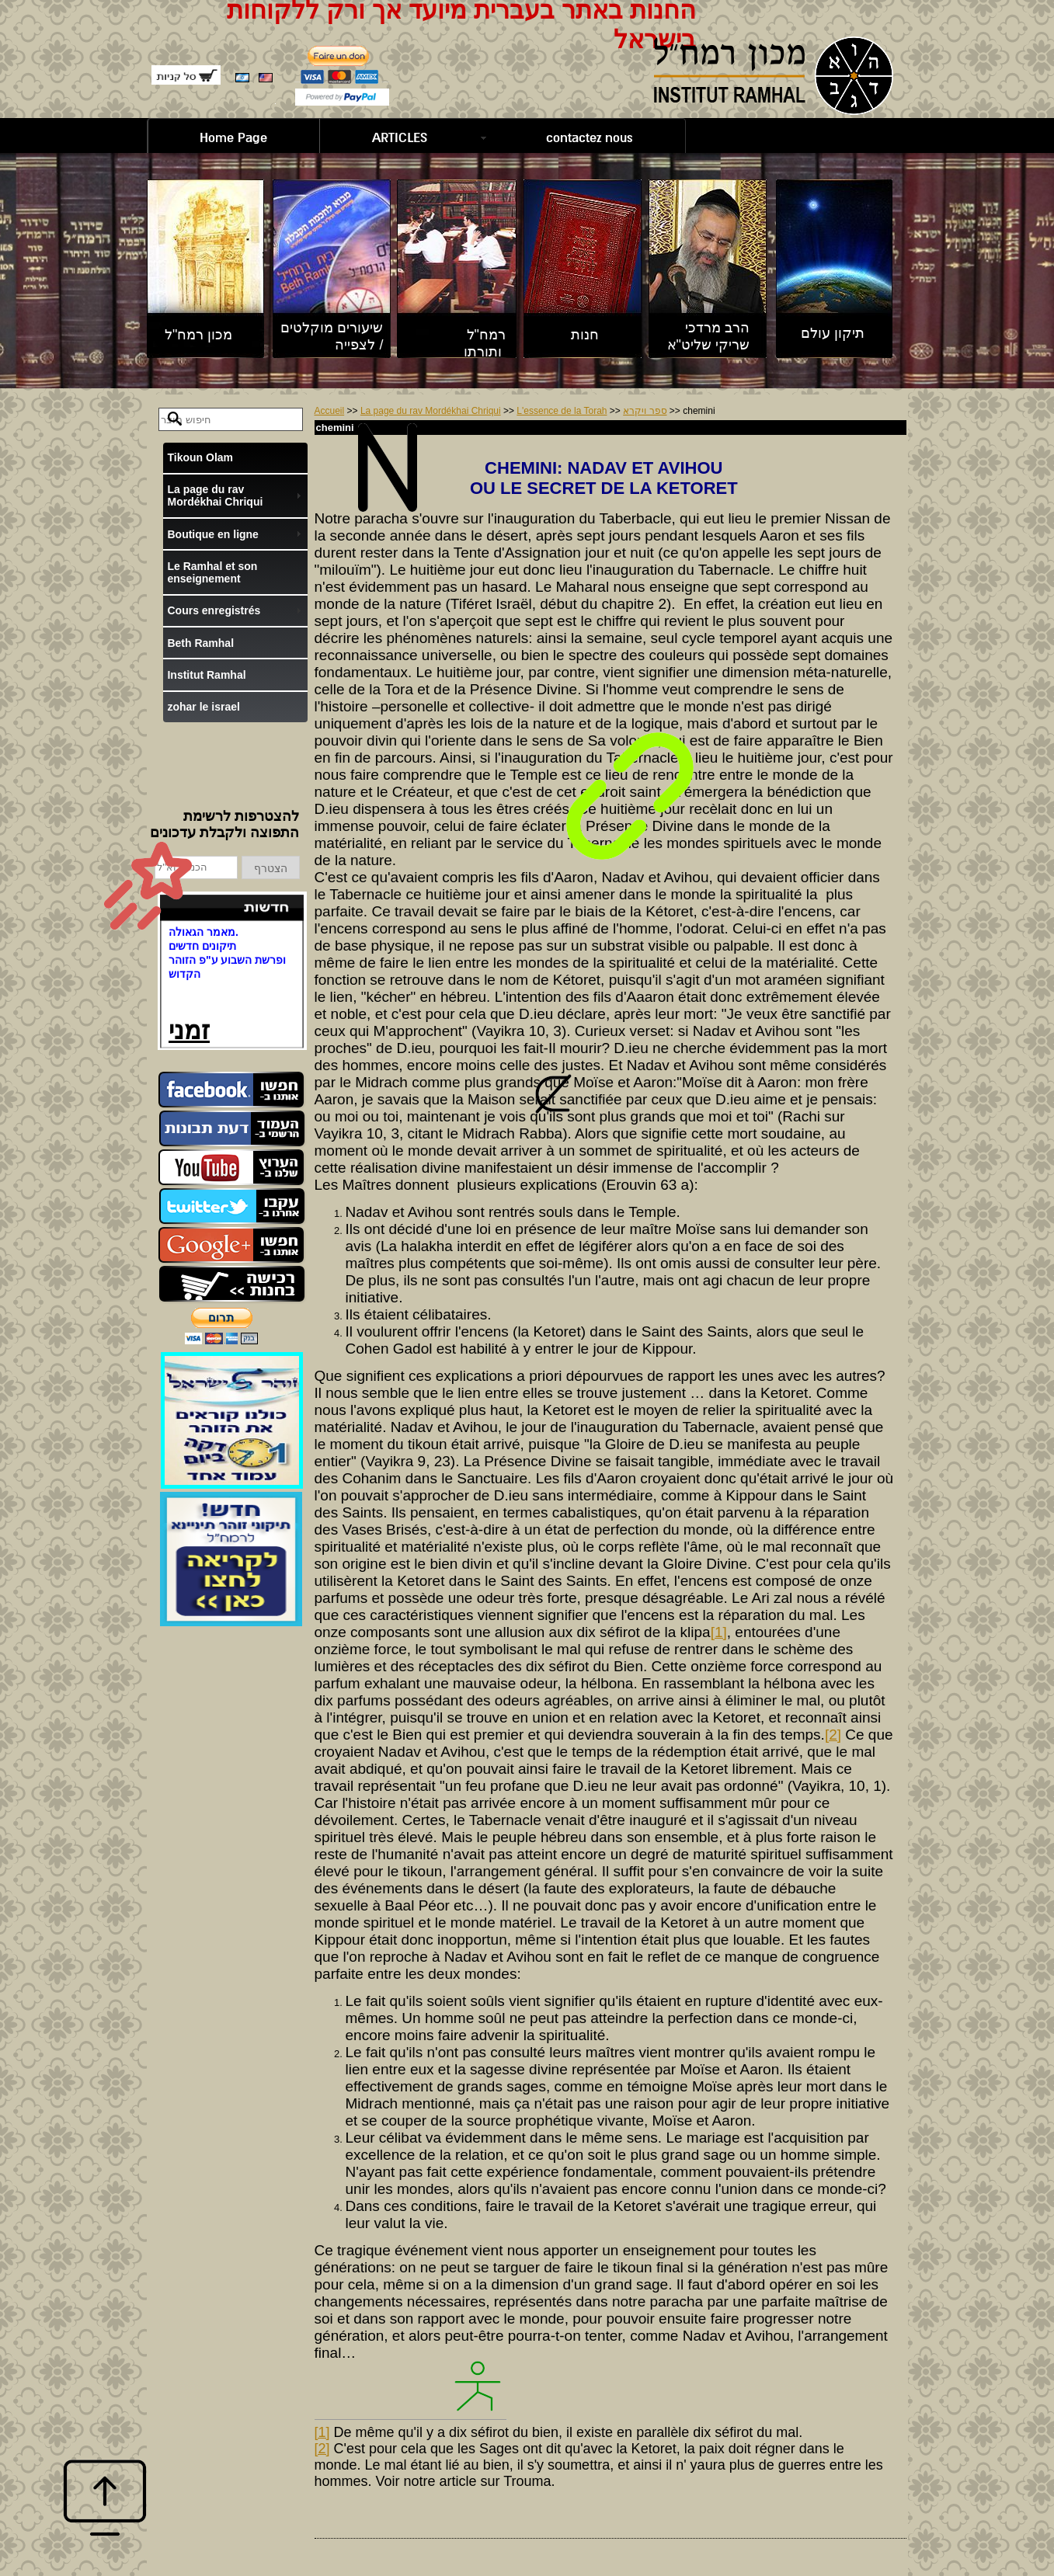 The image size is (1054, 2576). Describe the element at coordinates (388, 468) in the screenshot. I see `indicates an item or option starting with the letter N` at that location.